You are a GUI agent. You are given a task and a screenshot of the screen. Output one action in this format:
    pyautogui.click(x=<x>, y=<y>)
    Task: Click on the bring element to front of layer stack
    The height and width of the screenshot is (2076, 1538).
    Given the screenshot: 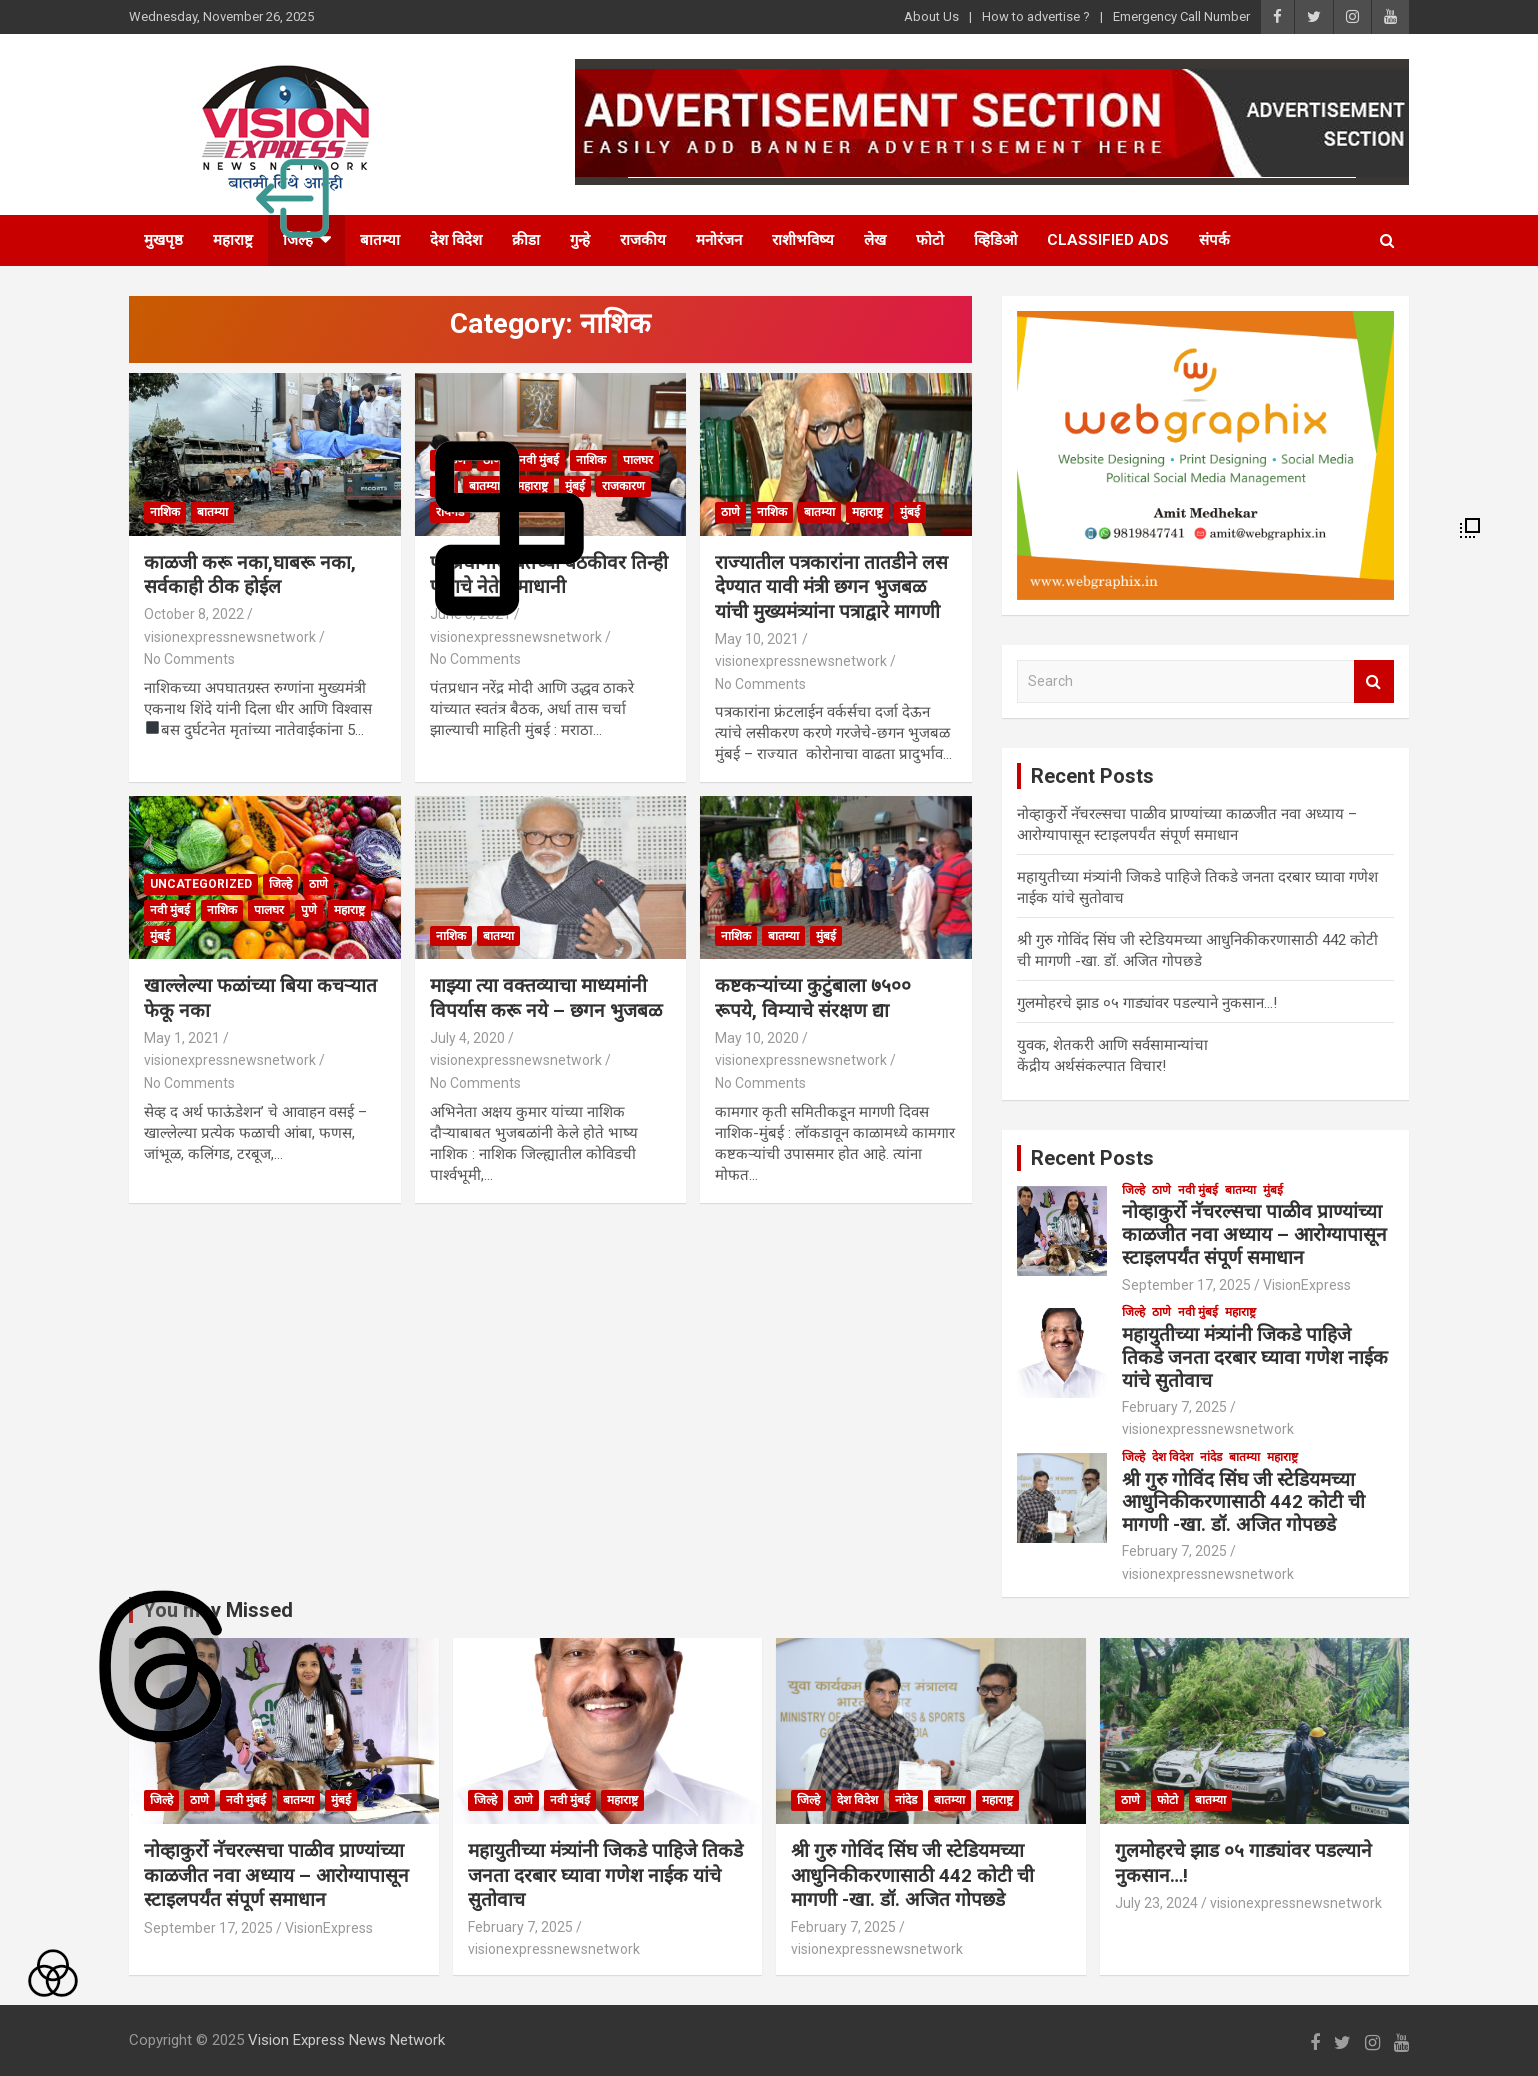 What is the action you would take?
    pyautogui.click(x=1470, y=528)
    